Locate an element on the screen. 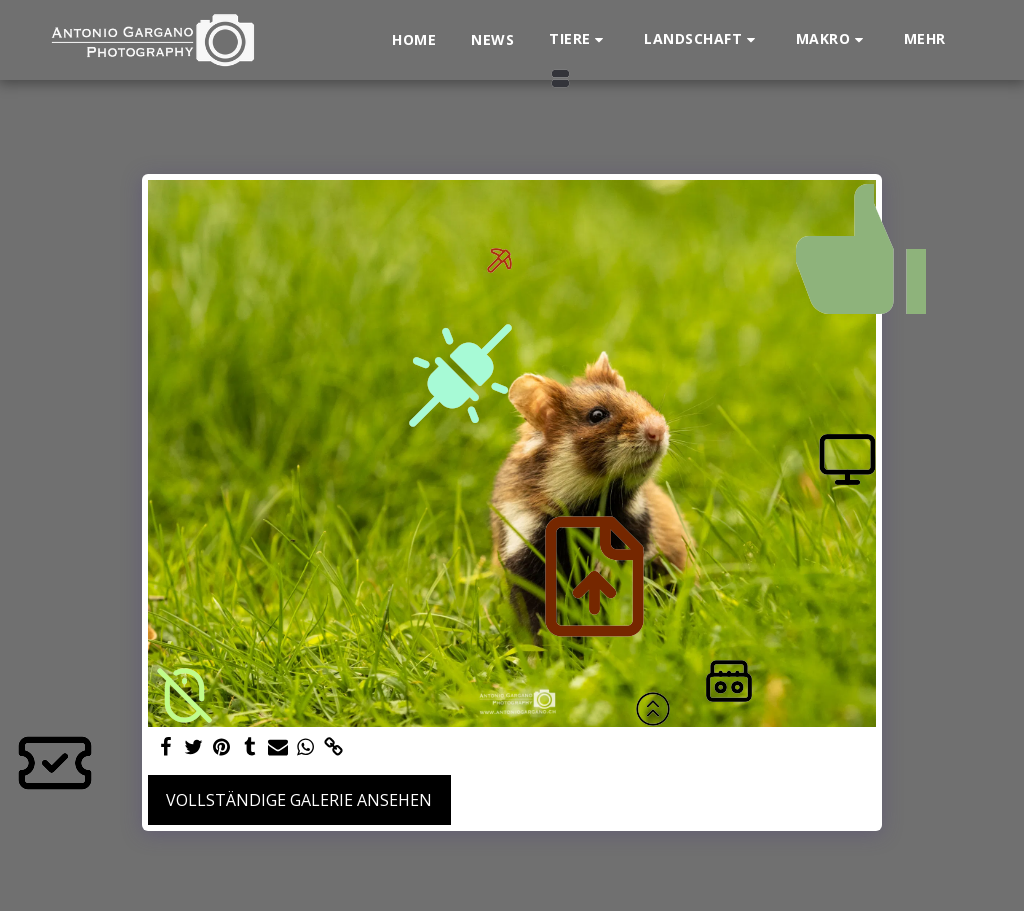 This screenshot has width=1024, height=911. upload a file is located at coordinates (594, 576).